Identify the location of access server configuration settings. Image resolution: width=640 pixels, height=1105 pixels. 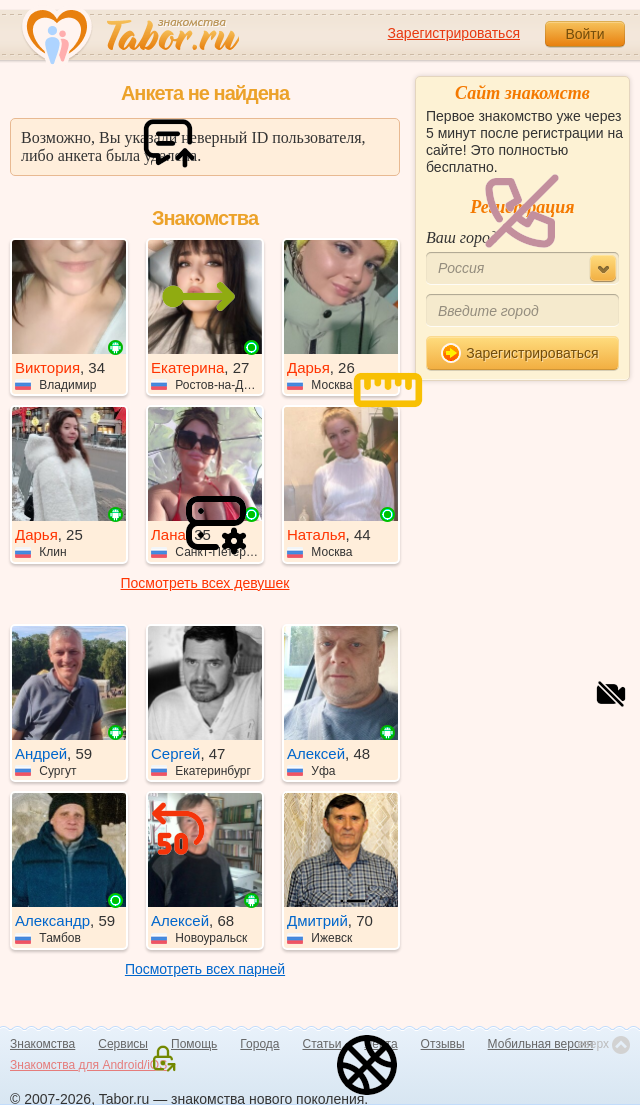
(216, 523).